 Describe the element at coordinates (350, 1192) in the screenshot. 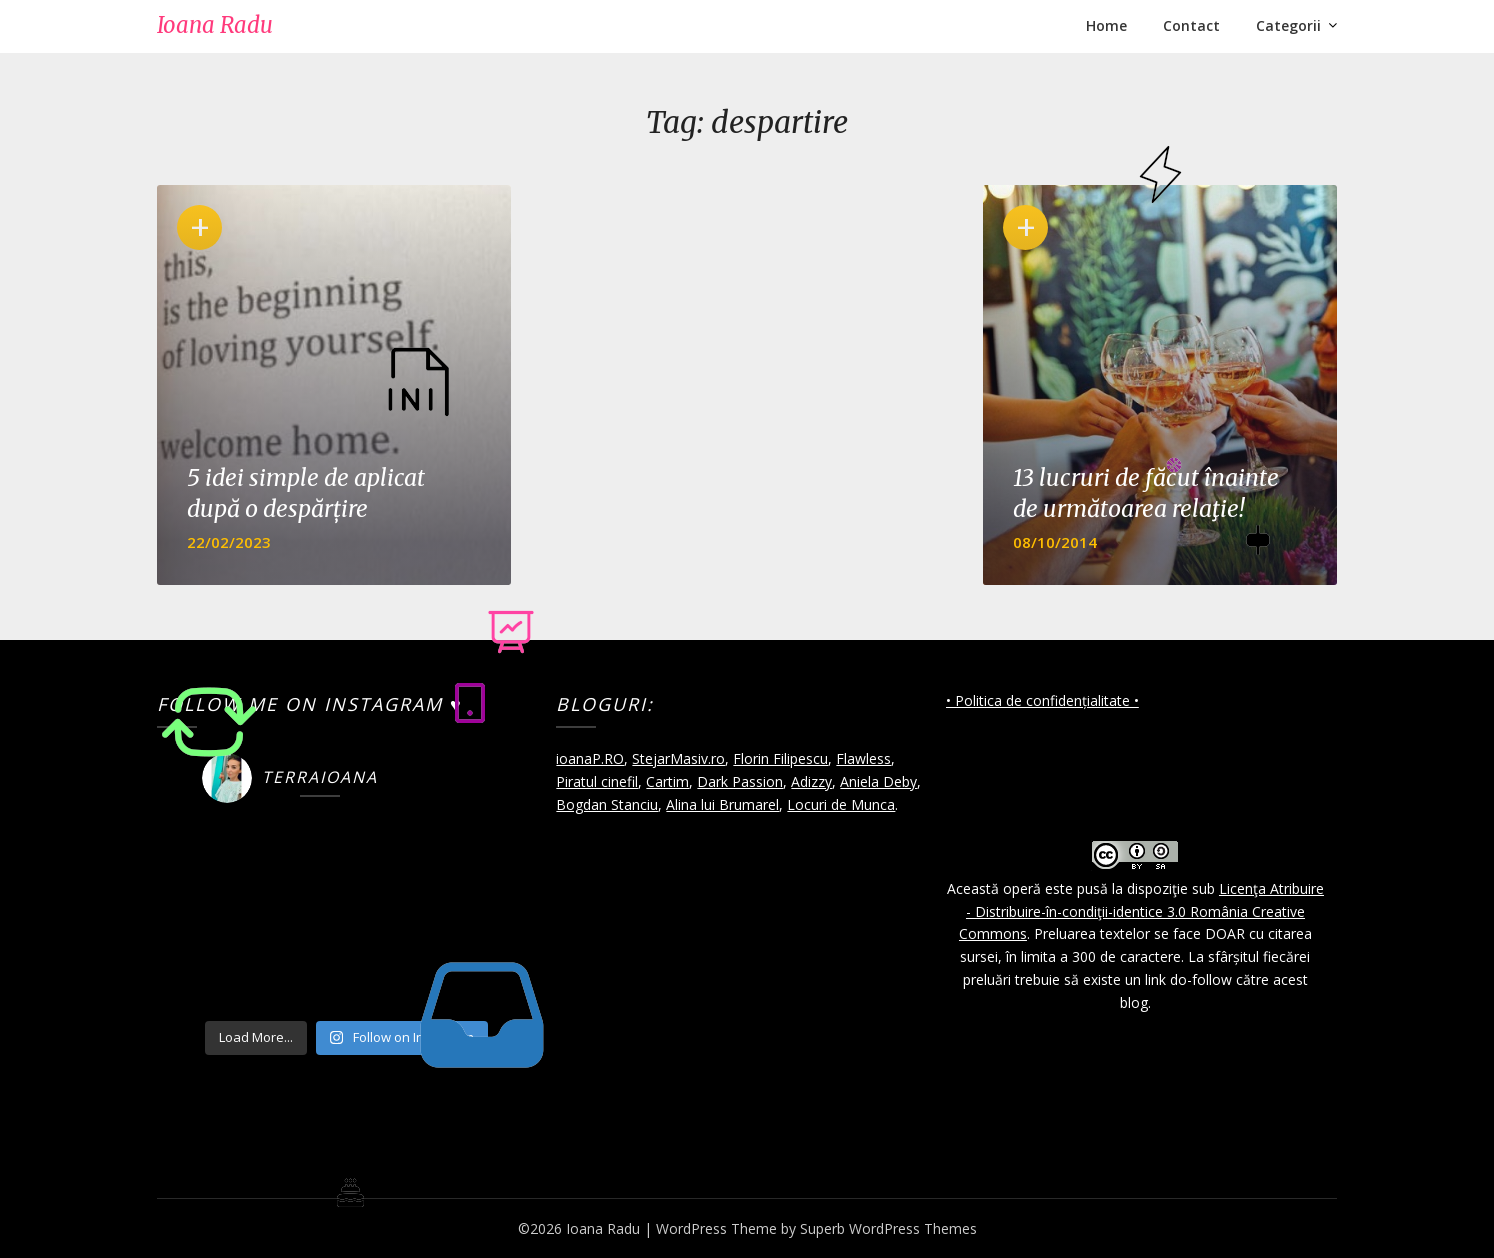

I see `view birthday or celebration notifications` at that location.